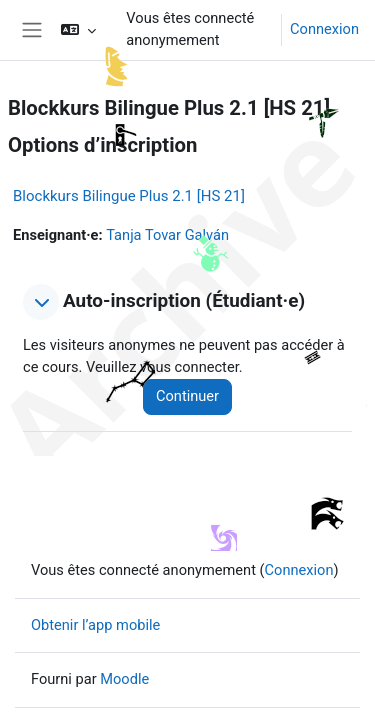 Image resolution: width=375 pixels, height=720 pixels. Describe the element at coordinates (125, 135) in the screenshot. I see `access security or lock settings` at that location.